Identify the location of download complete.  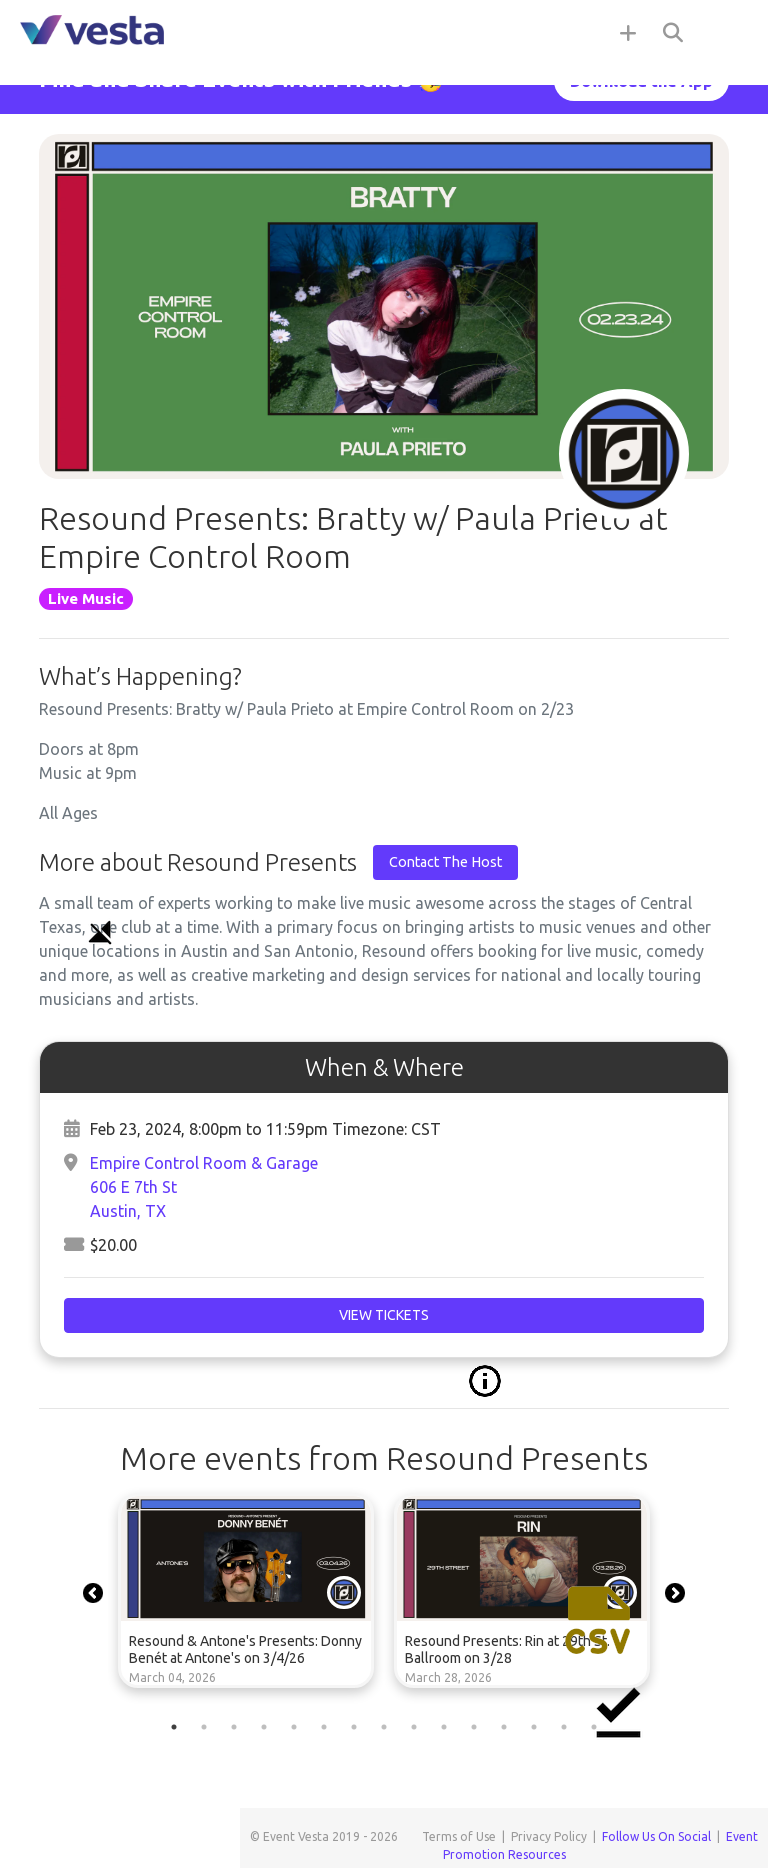
(618, 1712).